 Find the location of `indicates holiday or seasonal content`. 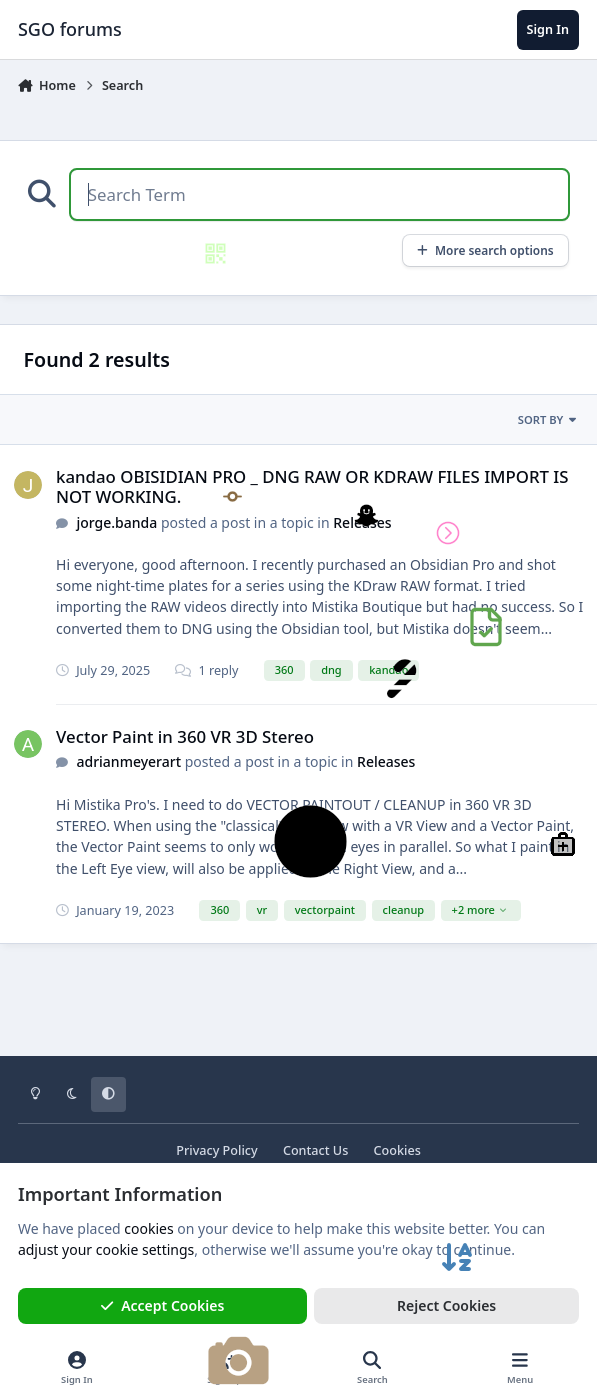

indicates holiday or seasonal content is located at coordinates (400, 679).